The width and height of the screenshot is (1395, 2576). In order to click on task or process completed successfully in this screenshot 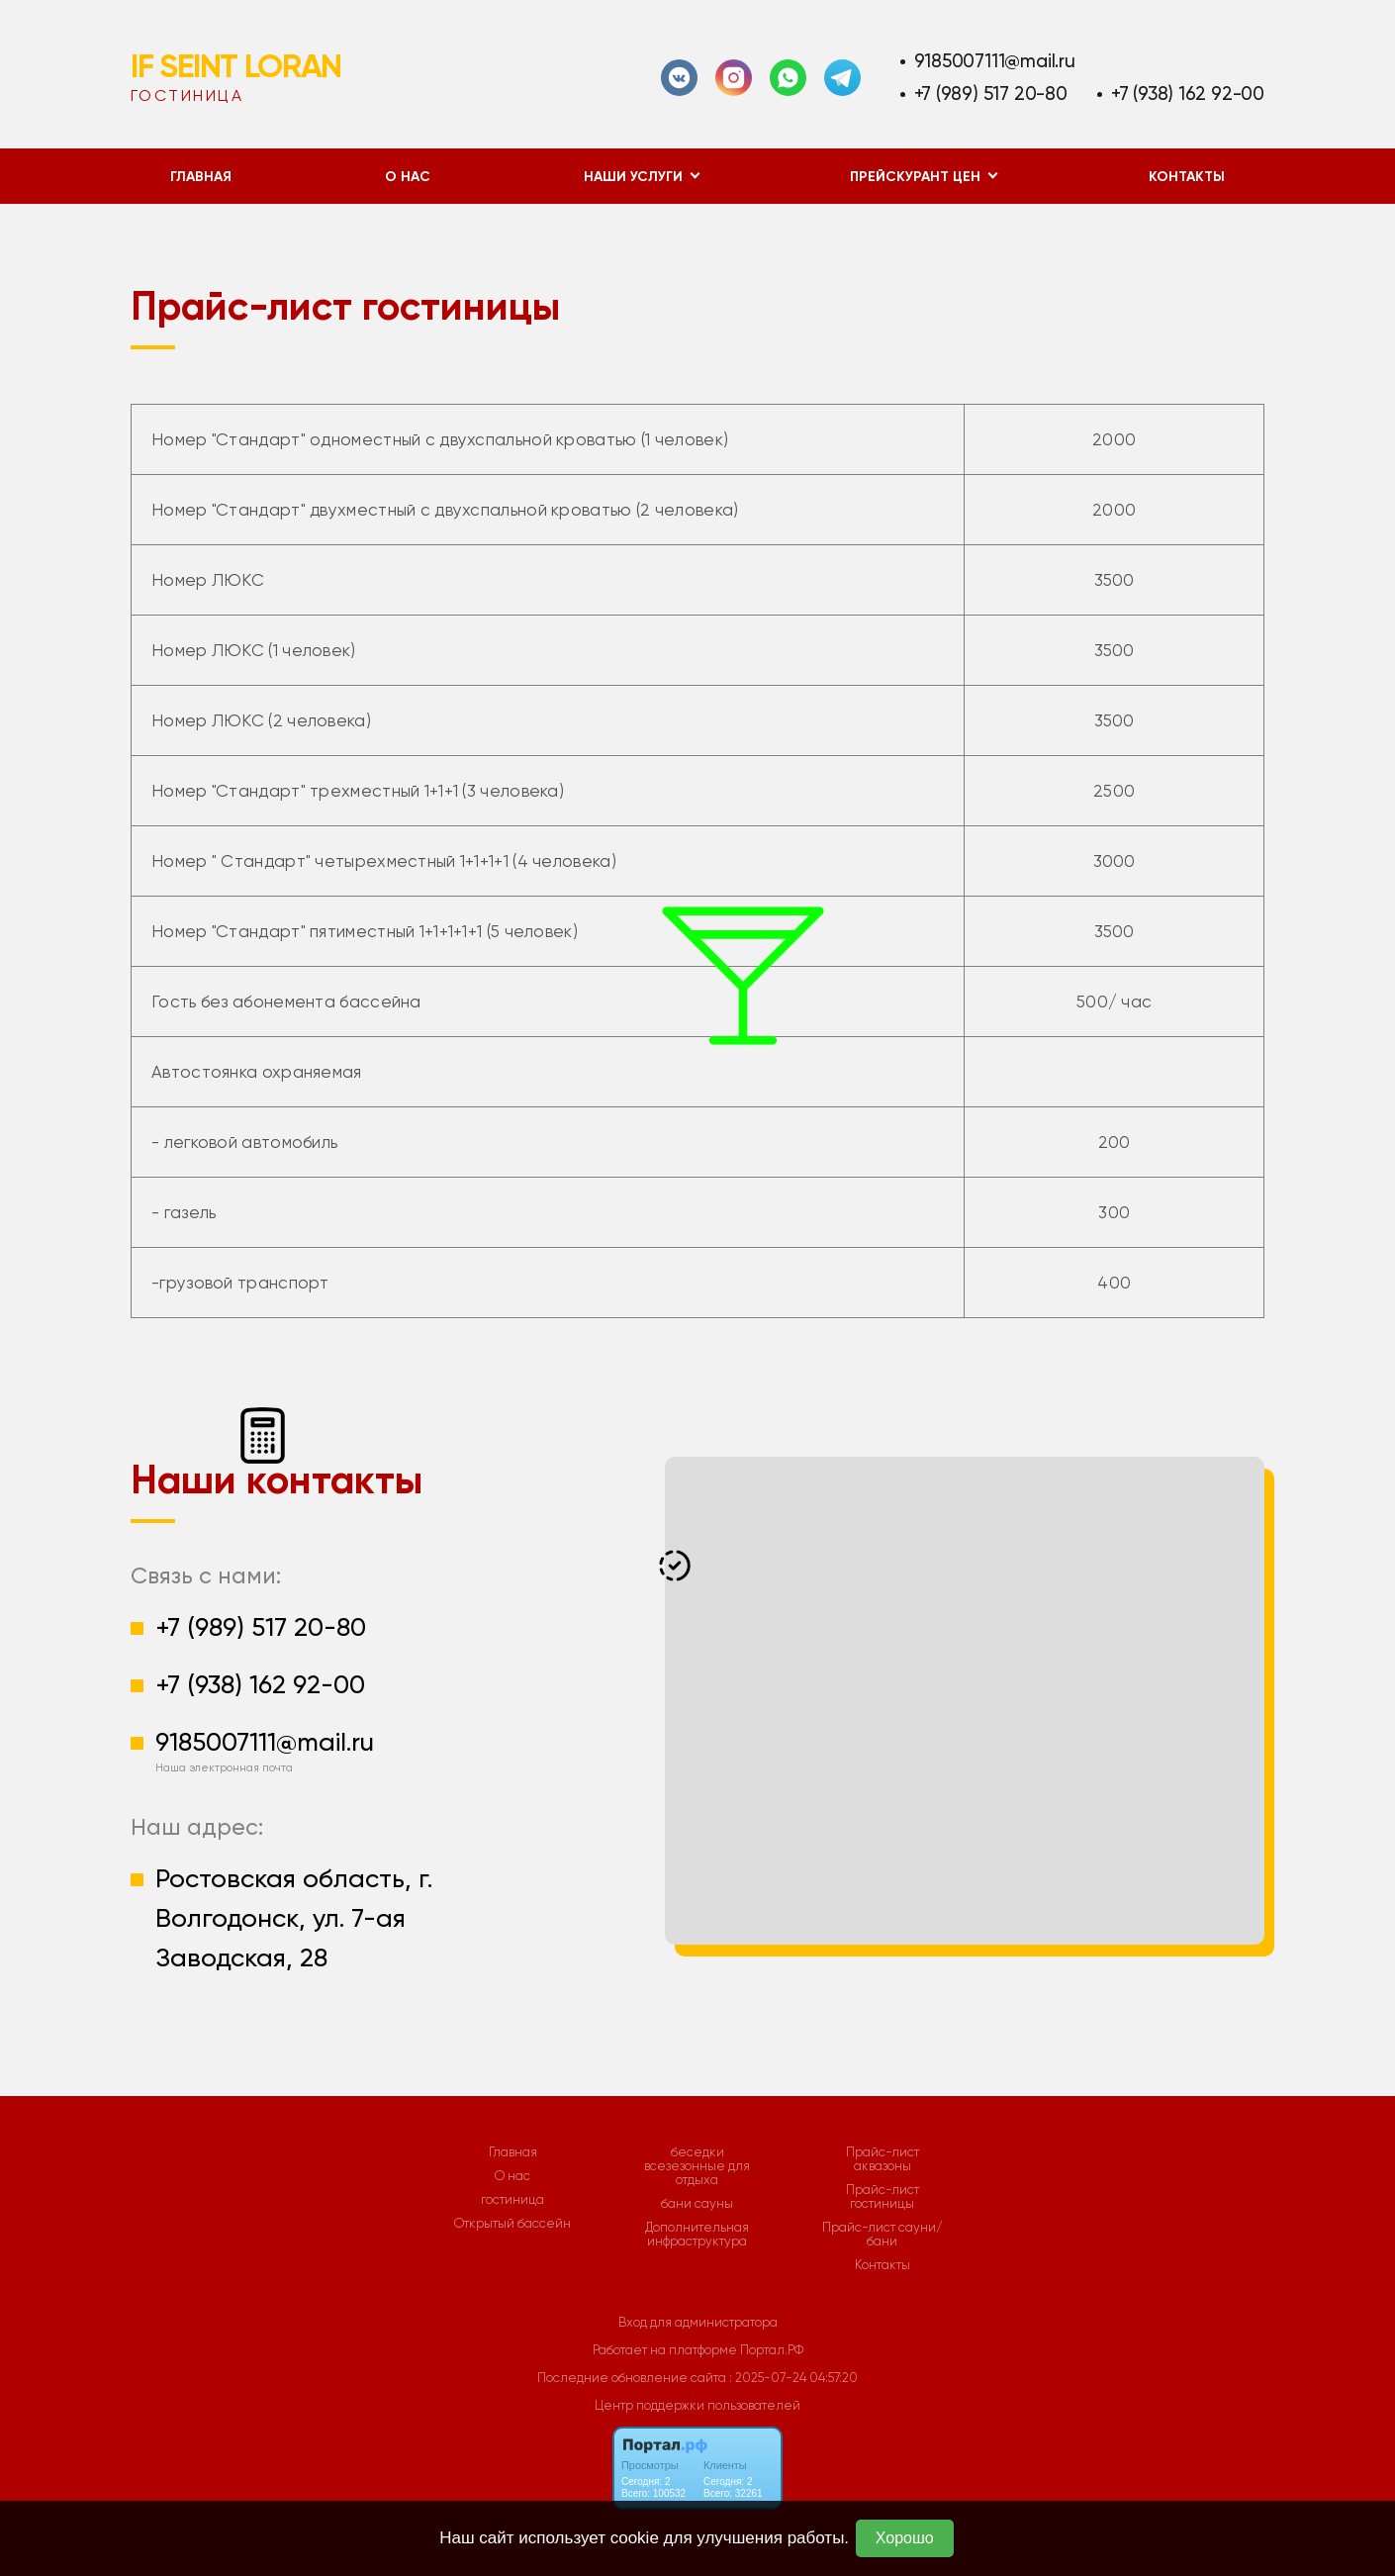, I will do `click(675, 1566)`.